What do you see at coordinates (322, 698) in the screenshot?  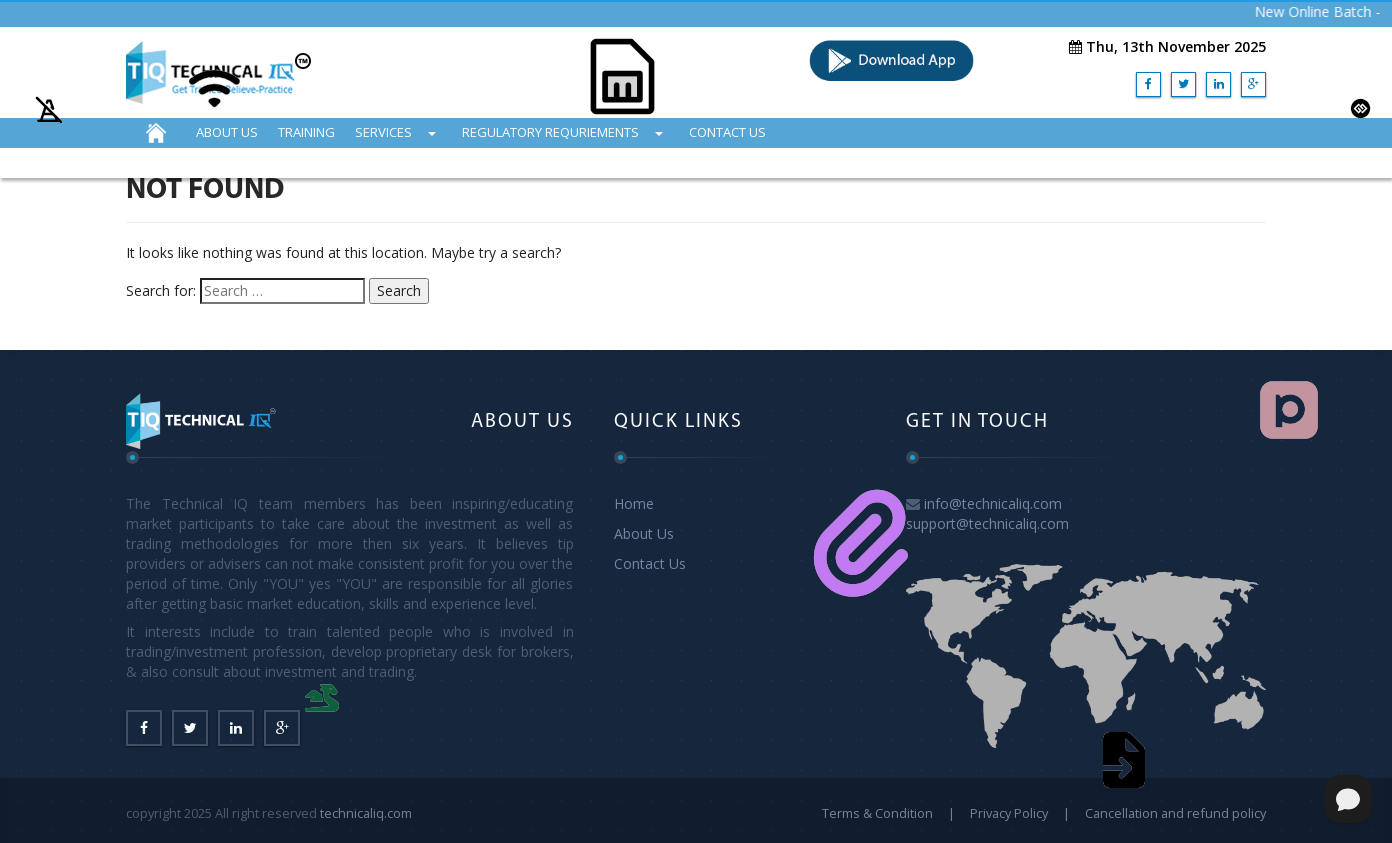 I see `access fantasy or gaming content` at bounding box center [322, 698].